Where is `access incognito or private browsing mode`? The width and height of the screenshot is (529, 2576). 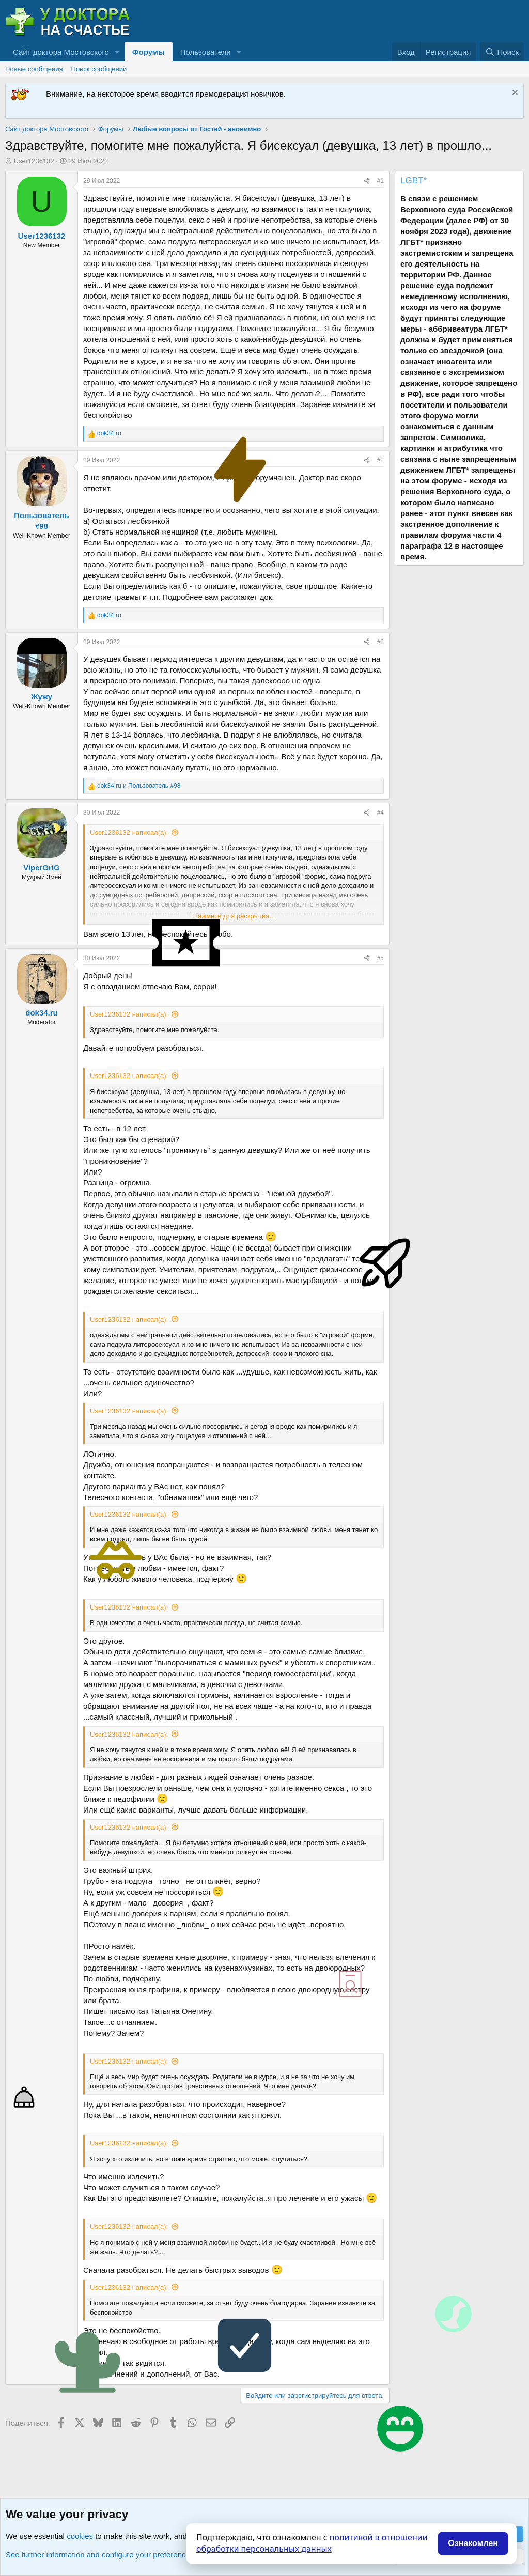 access incognito or private browsing mode is located at coordinates (116, 1560).